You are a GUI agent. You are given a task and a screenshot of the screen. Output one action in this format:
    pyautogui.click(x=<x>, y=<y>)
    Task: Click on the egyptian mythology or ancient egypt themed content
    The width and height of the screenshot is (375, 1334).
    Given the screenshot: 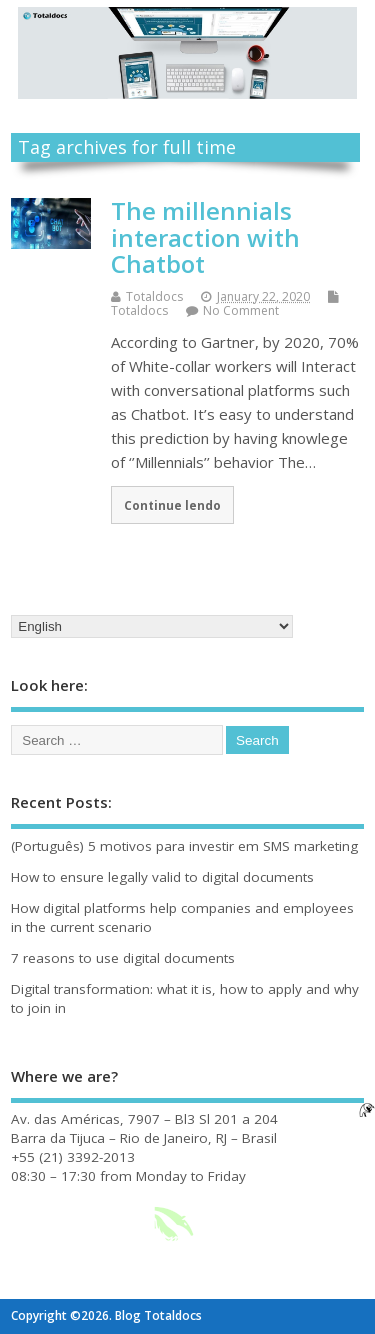 What is the action you would take?
    pyautogui.click(x=367, y=1110)
    